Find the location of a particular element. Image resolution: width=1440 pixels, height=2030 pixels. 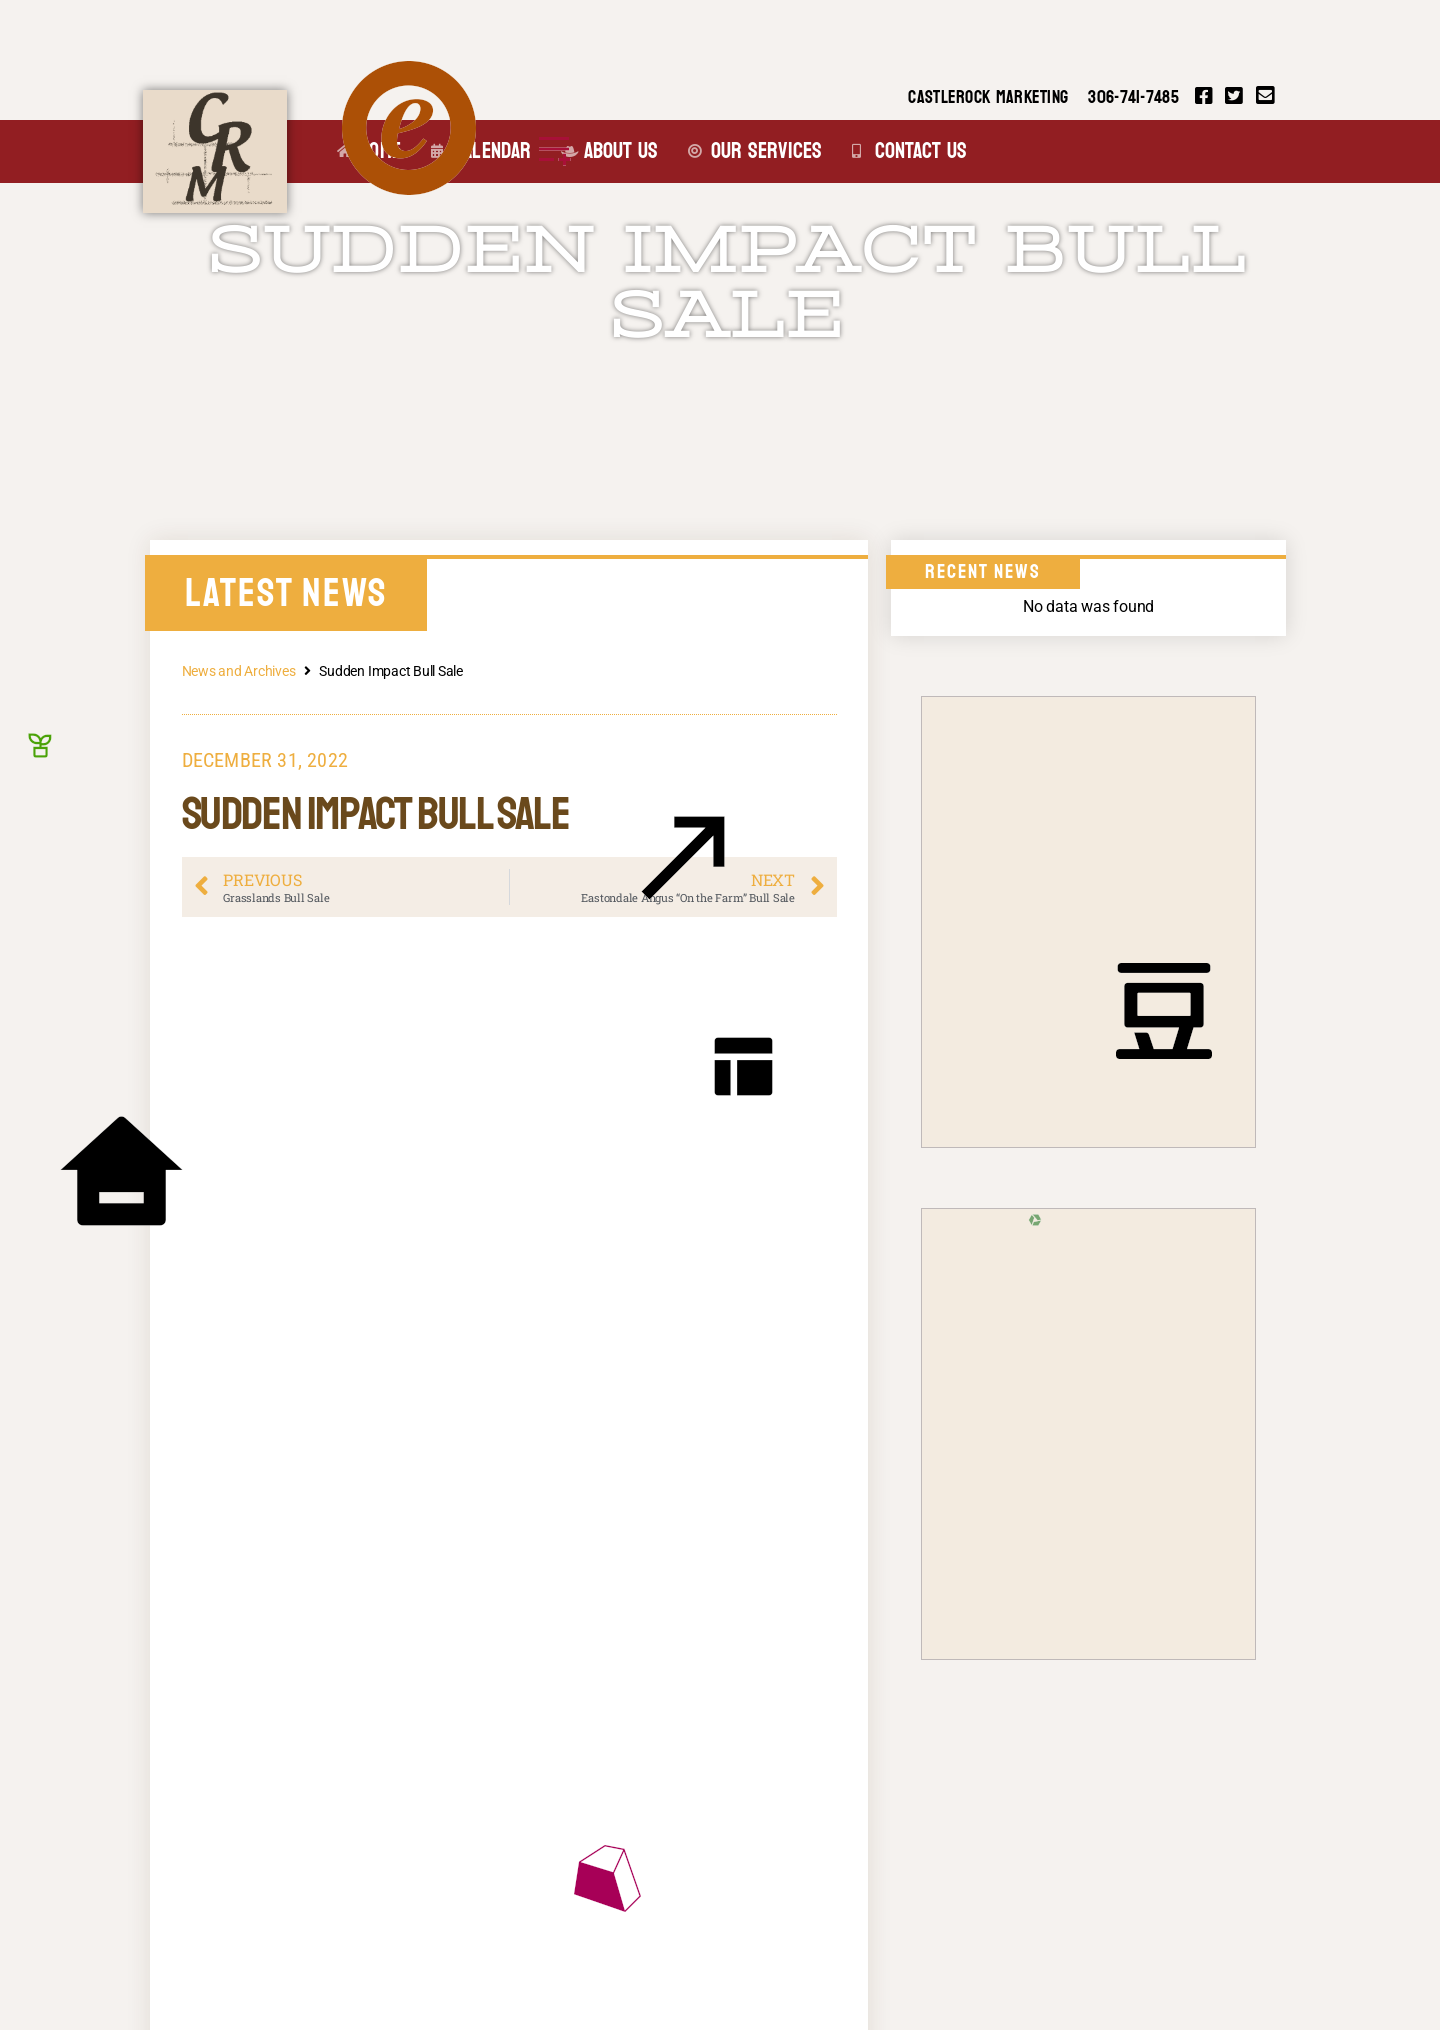

gurobi optimization software logo is located at coordinates (607, 1878).